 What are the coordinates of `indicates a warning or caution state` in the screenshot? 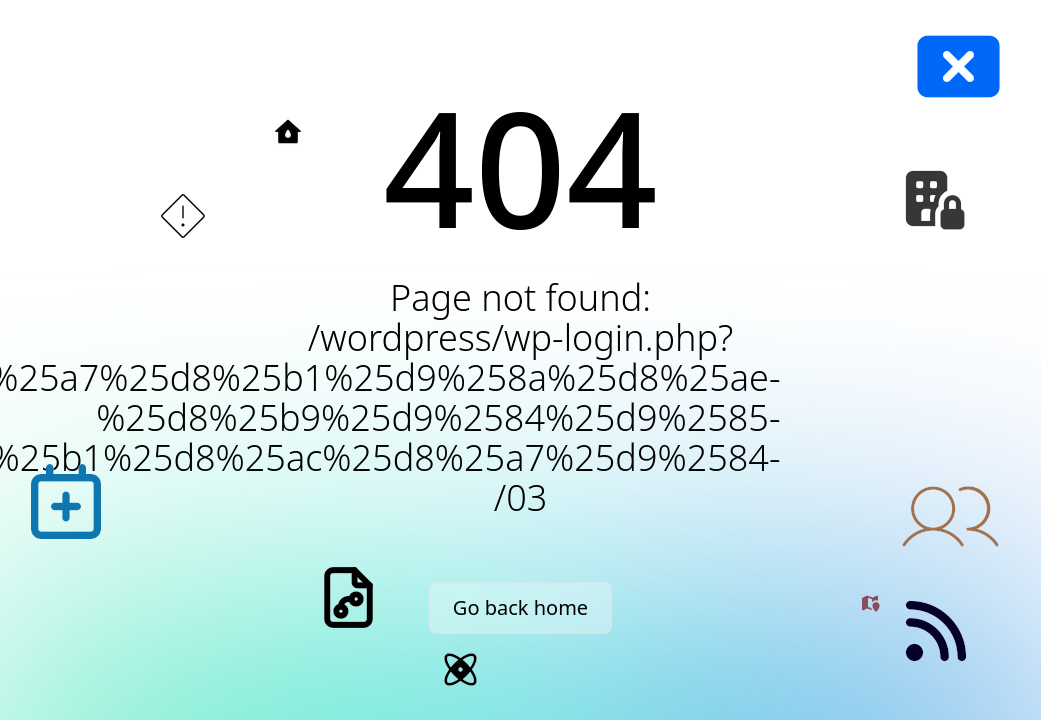 It's located at (183, 216).